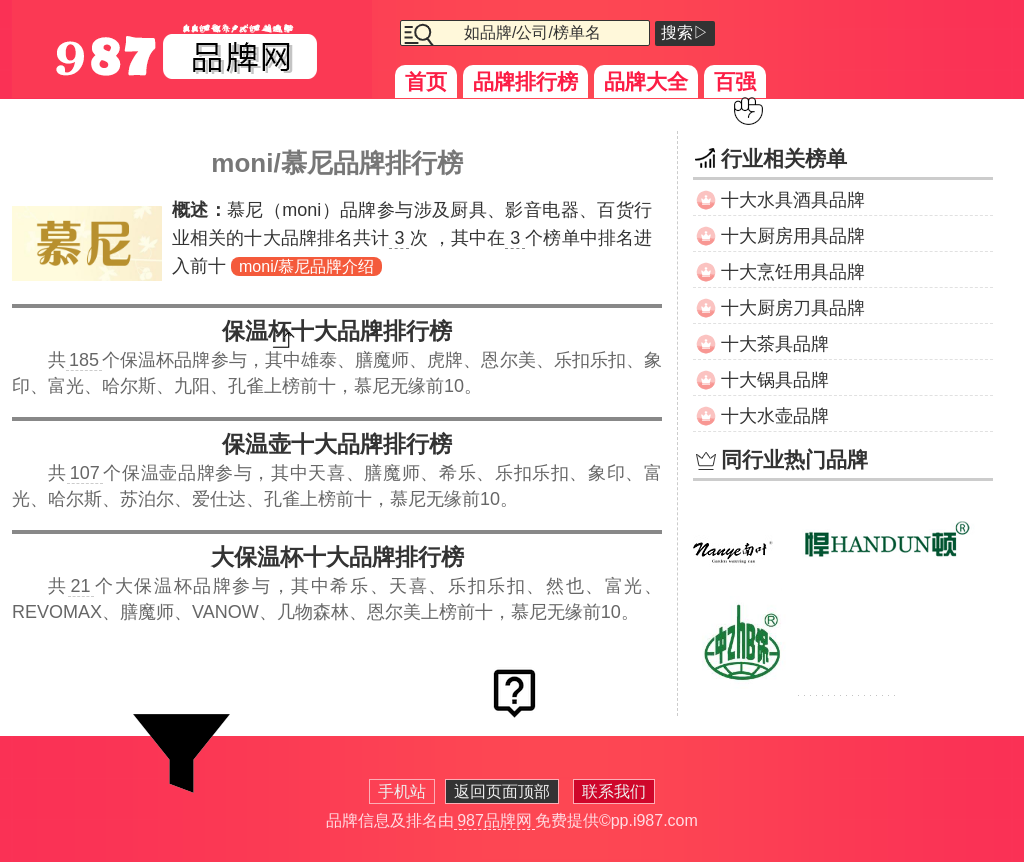 The height and width of the screenshot is (862, 1024). I want to click on indicates solidarity or support action, so click(748, 110).